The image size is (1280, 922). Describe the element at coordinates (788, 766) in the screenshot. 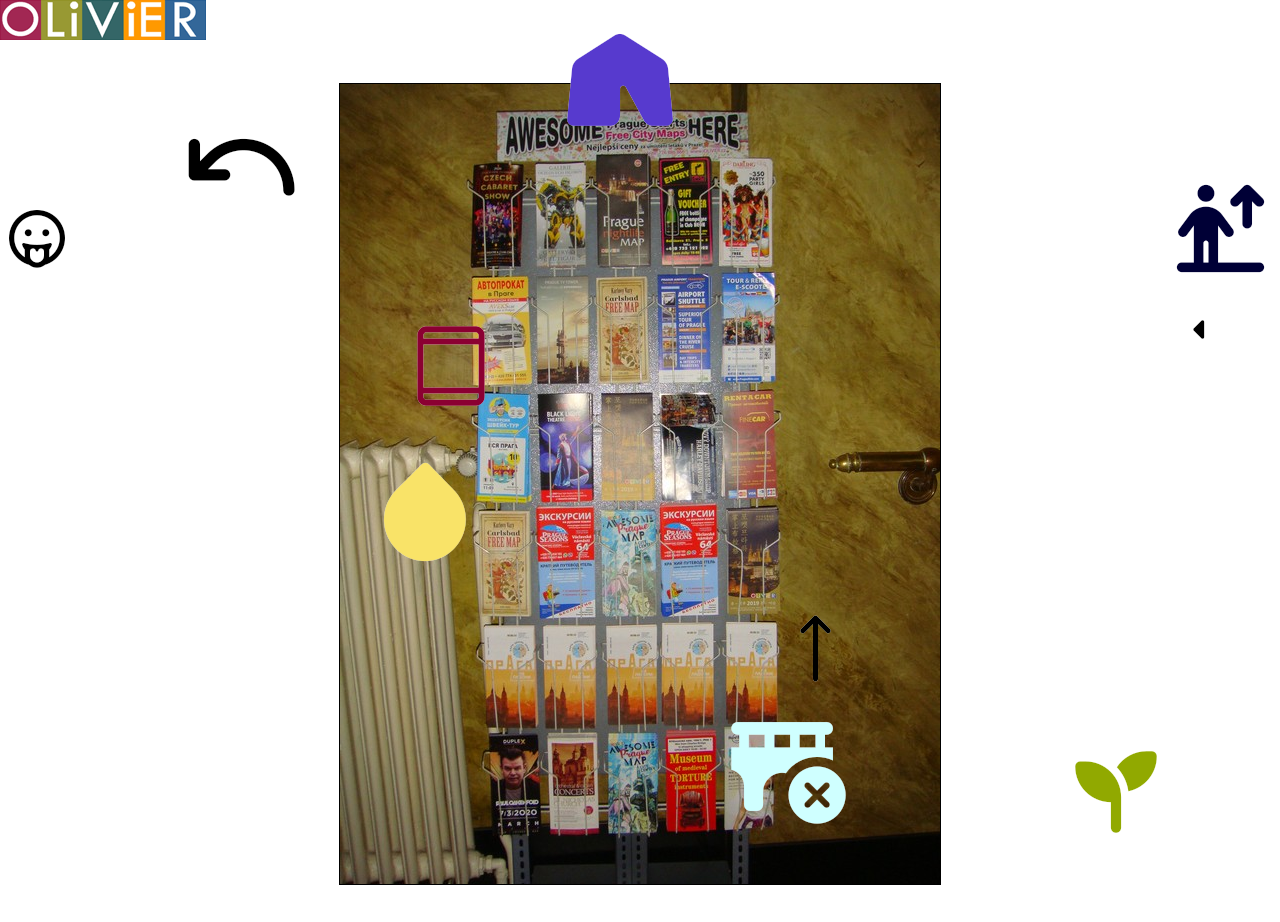

I see `indicates a bridge or crossing is closed or unavailable` at that location.